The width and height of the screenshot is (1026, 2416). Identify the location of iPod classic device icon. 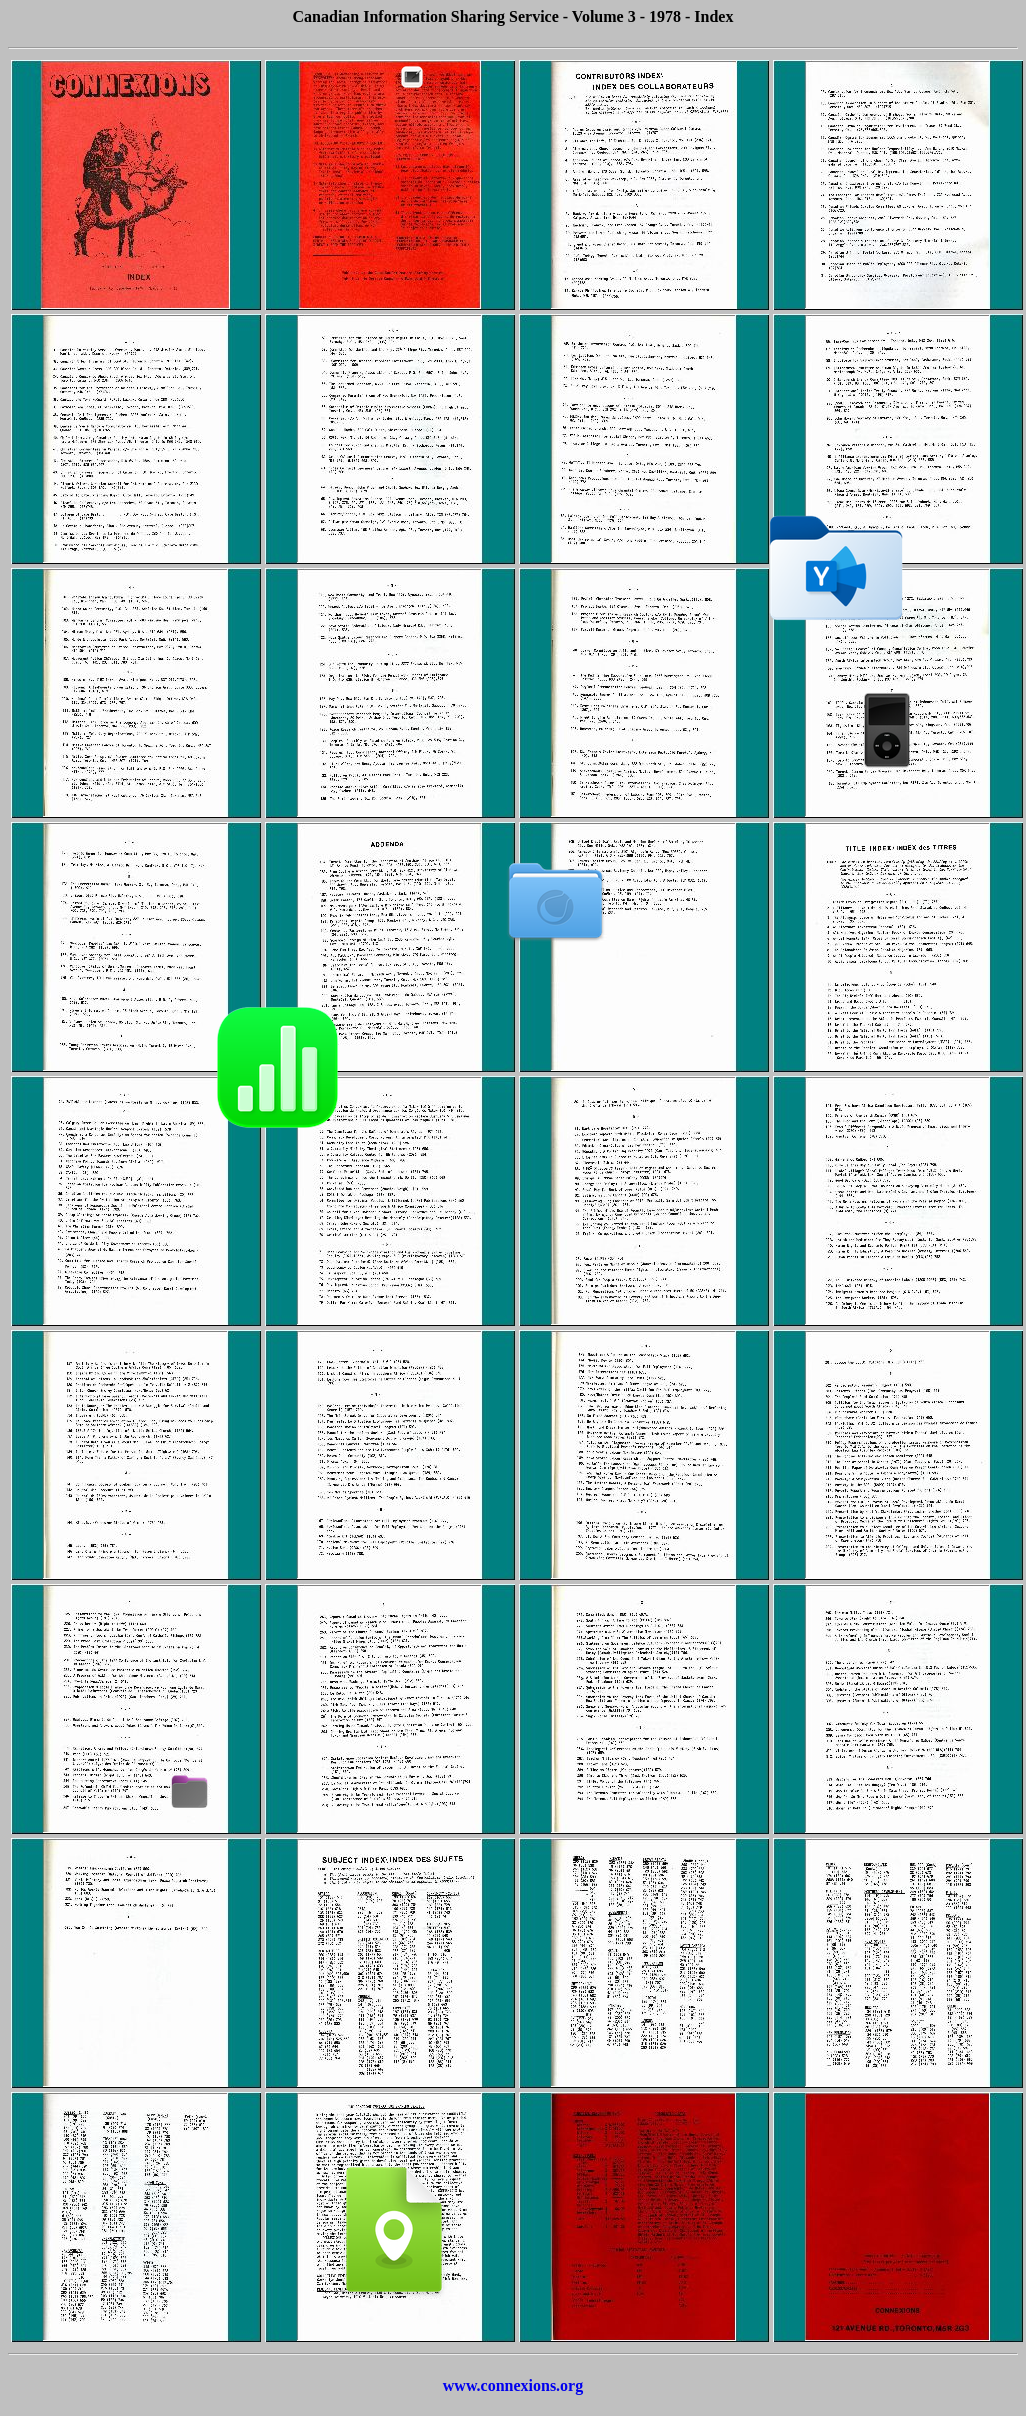
(887, 730).